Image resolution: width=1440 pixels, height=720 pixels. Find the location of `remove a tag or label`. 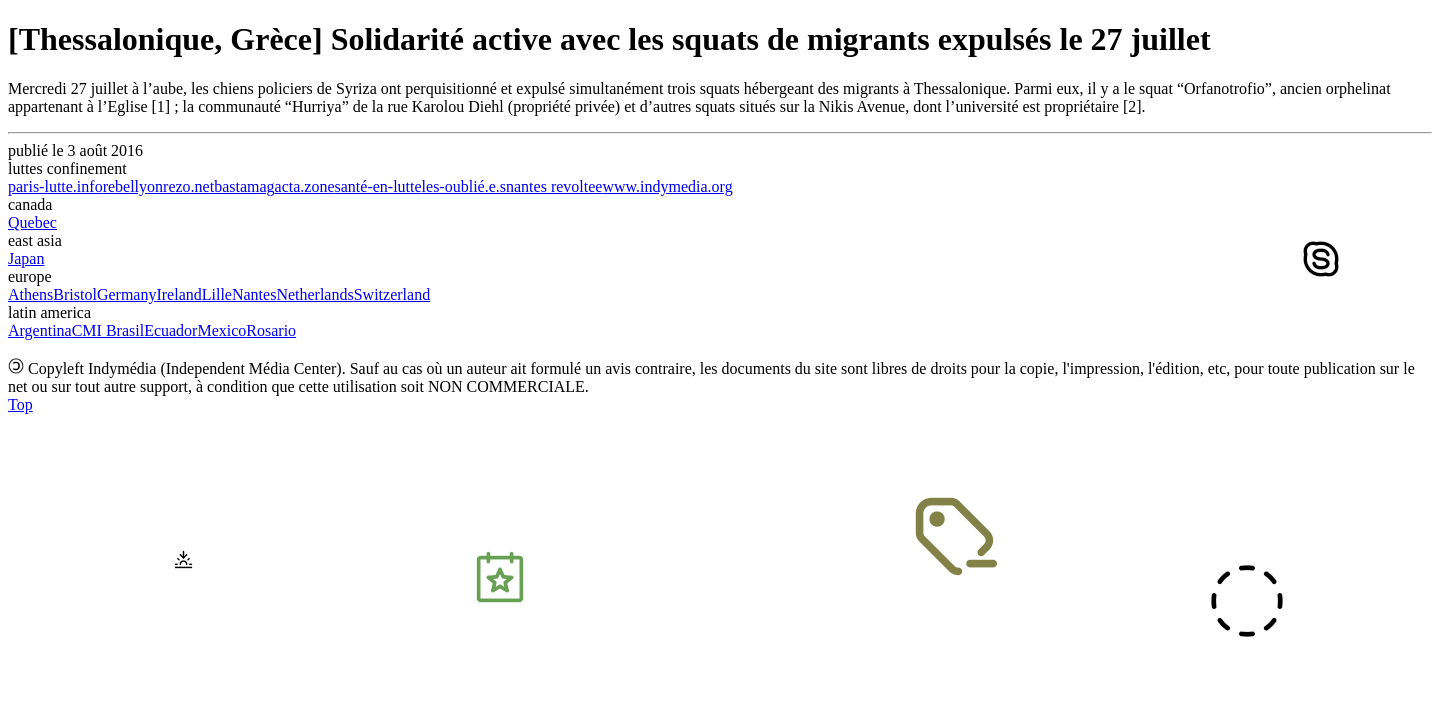

remove a tag or label is located at coordinates (954, 536).